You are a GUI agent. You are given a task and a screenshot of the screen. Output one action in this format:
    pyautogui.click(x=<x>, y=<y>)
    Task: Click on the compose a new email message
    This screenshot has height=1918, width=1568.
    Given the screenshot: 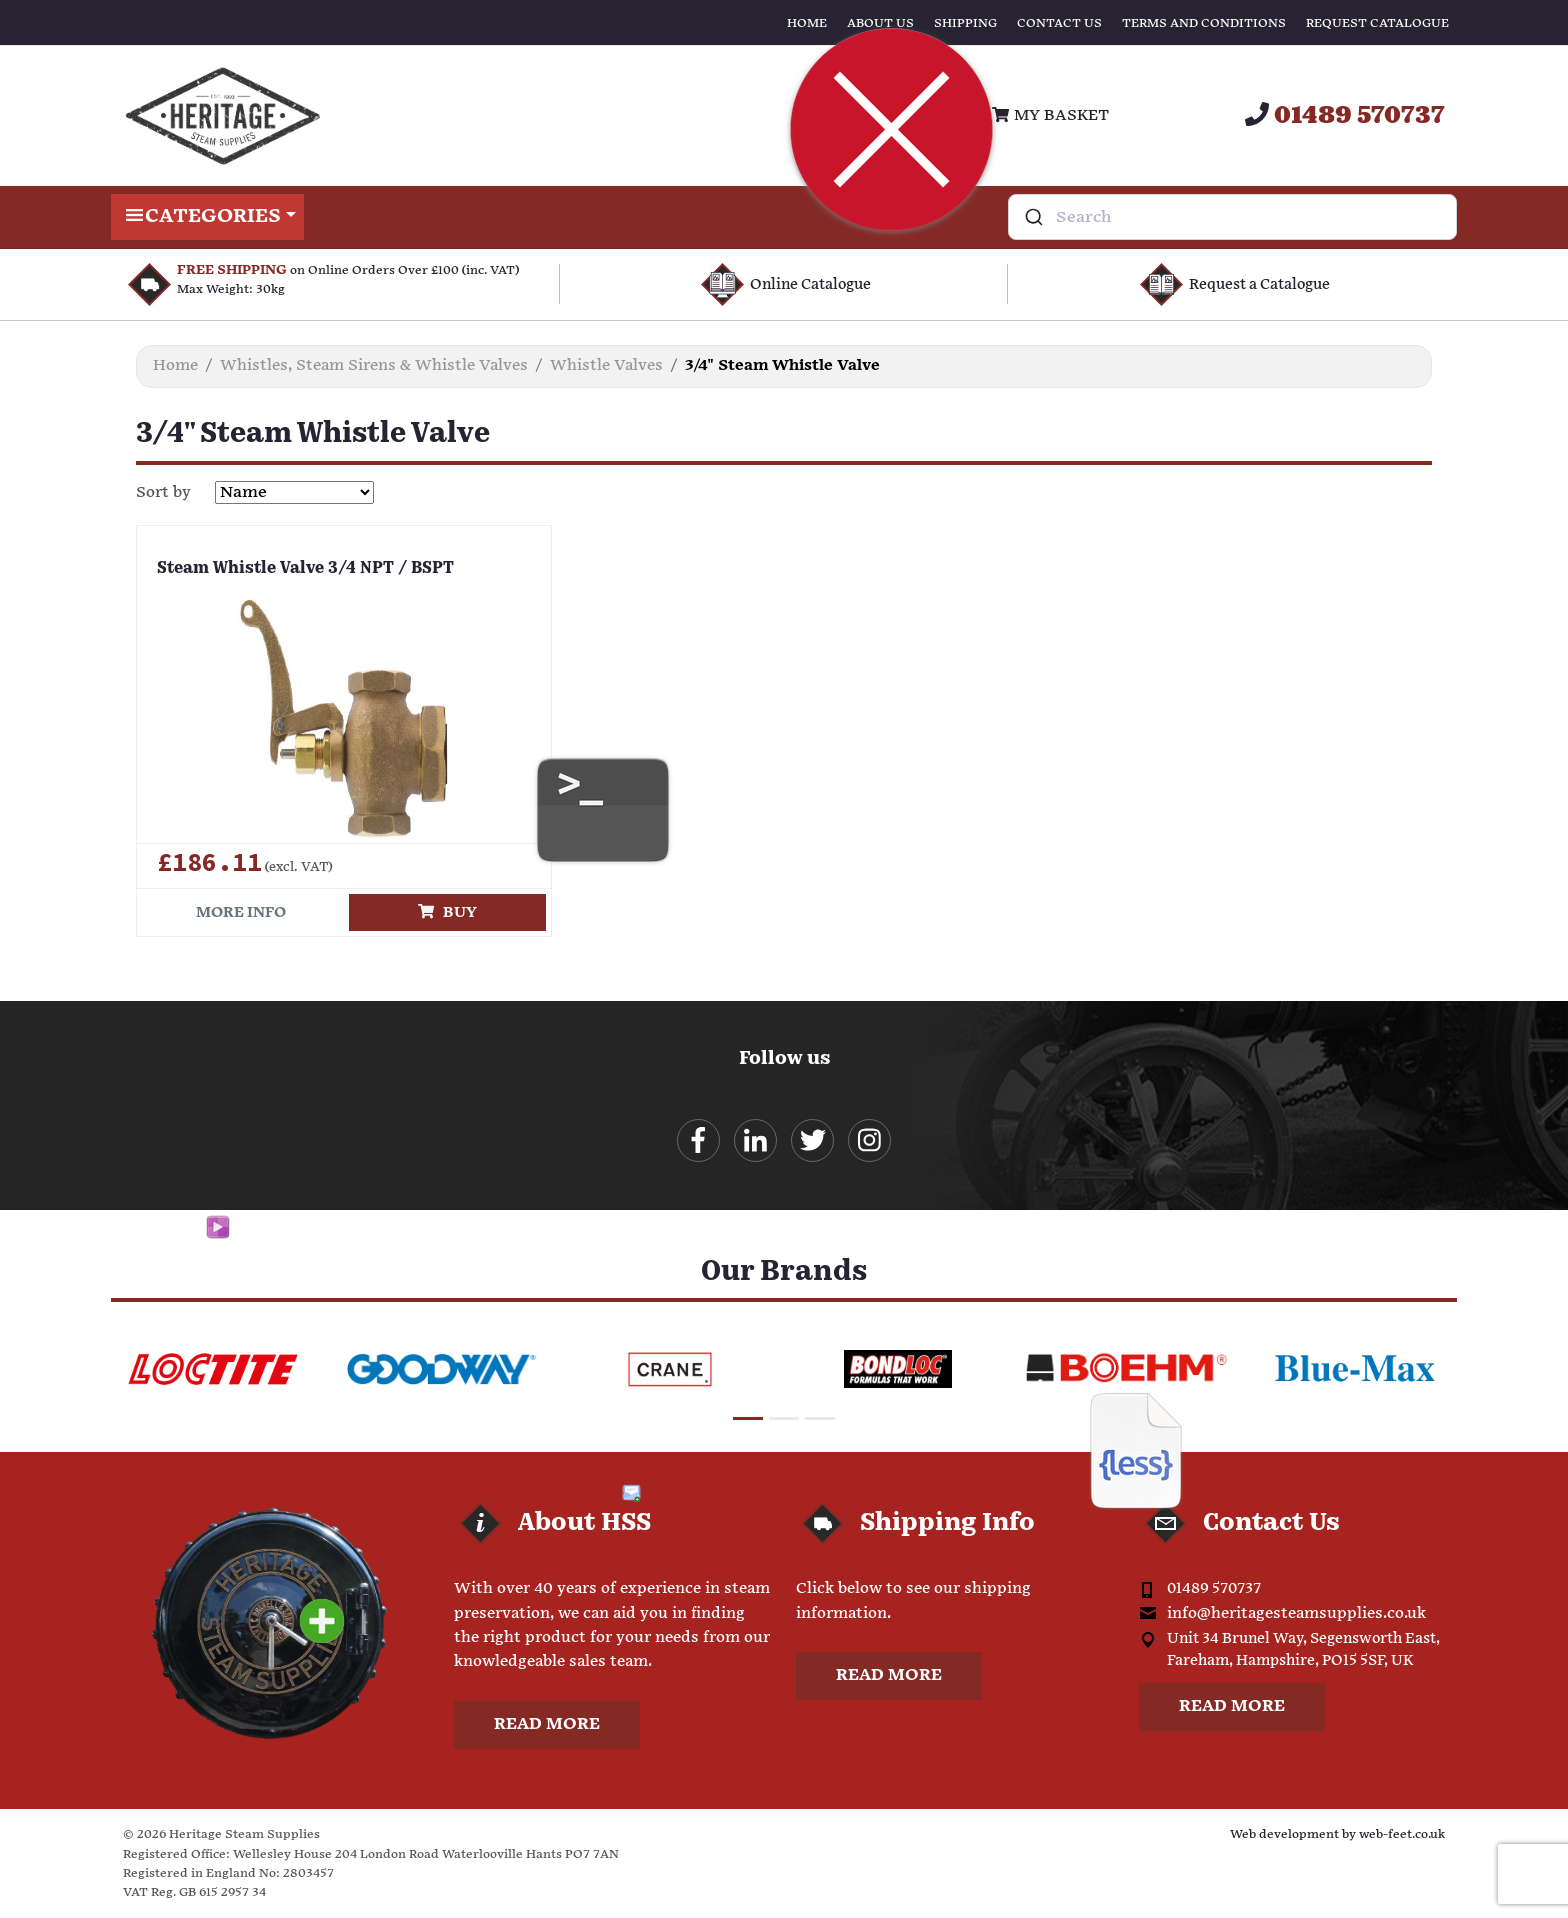 What is the action you would take?
    pyautogui.click(x=631, y=1492)
    